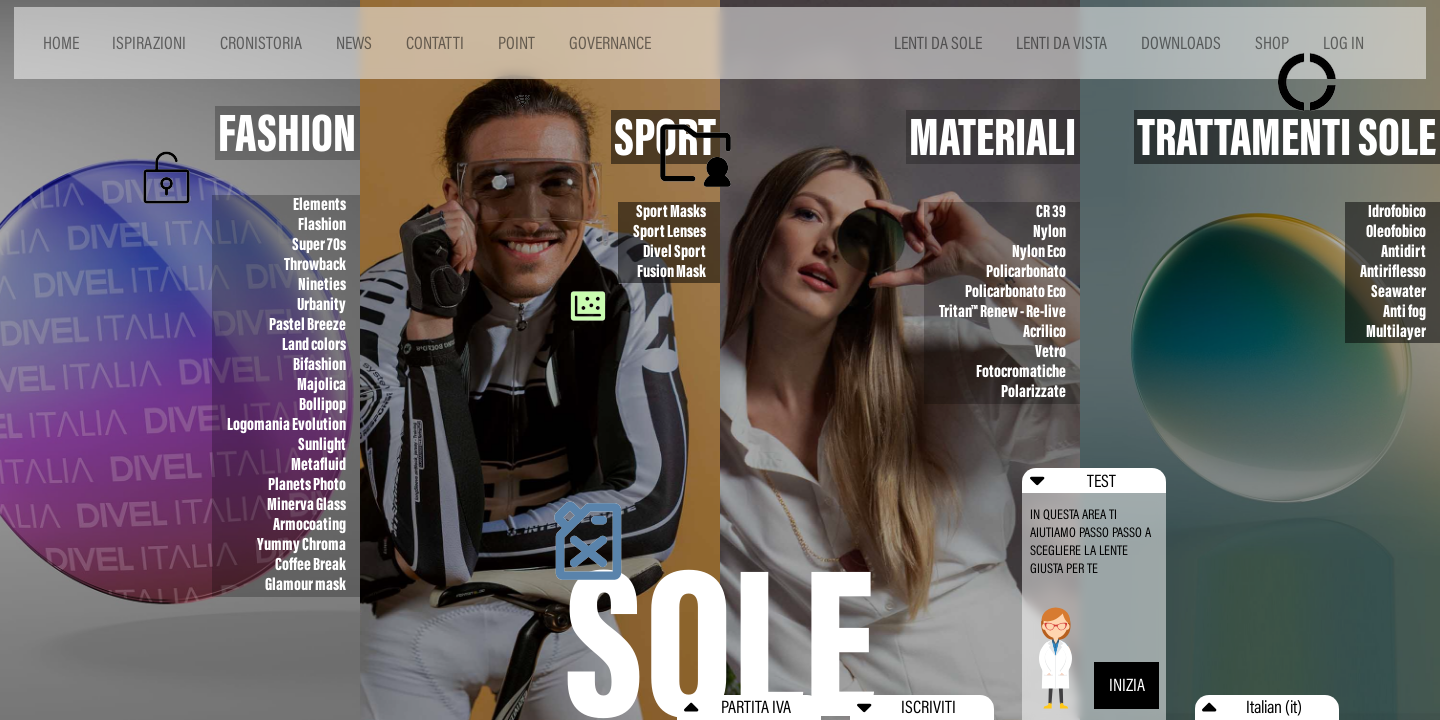  I want to click on unlocked or unsecured state, so click(166, 180).